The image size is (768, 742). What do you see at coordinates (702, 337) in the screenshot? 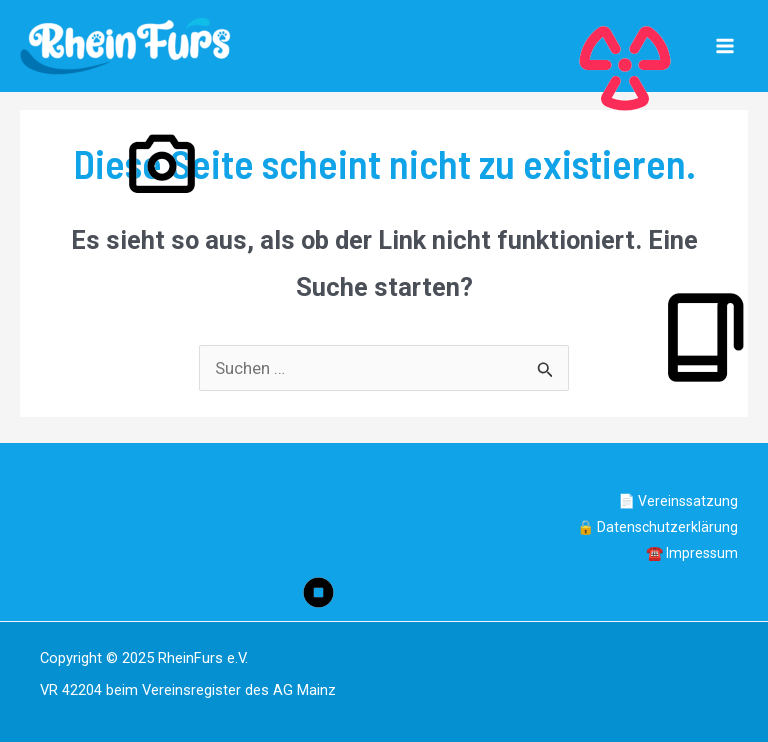
I see `view towel or linen amenities` at bounding box center [702, 337].